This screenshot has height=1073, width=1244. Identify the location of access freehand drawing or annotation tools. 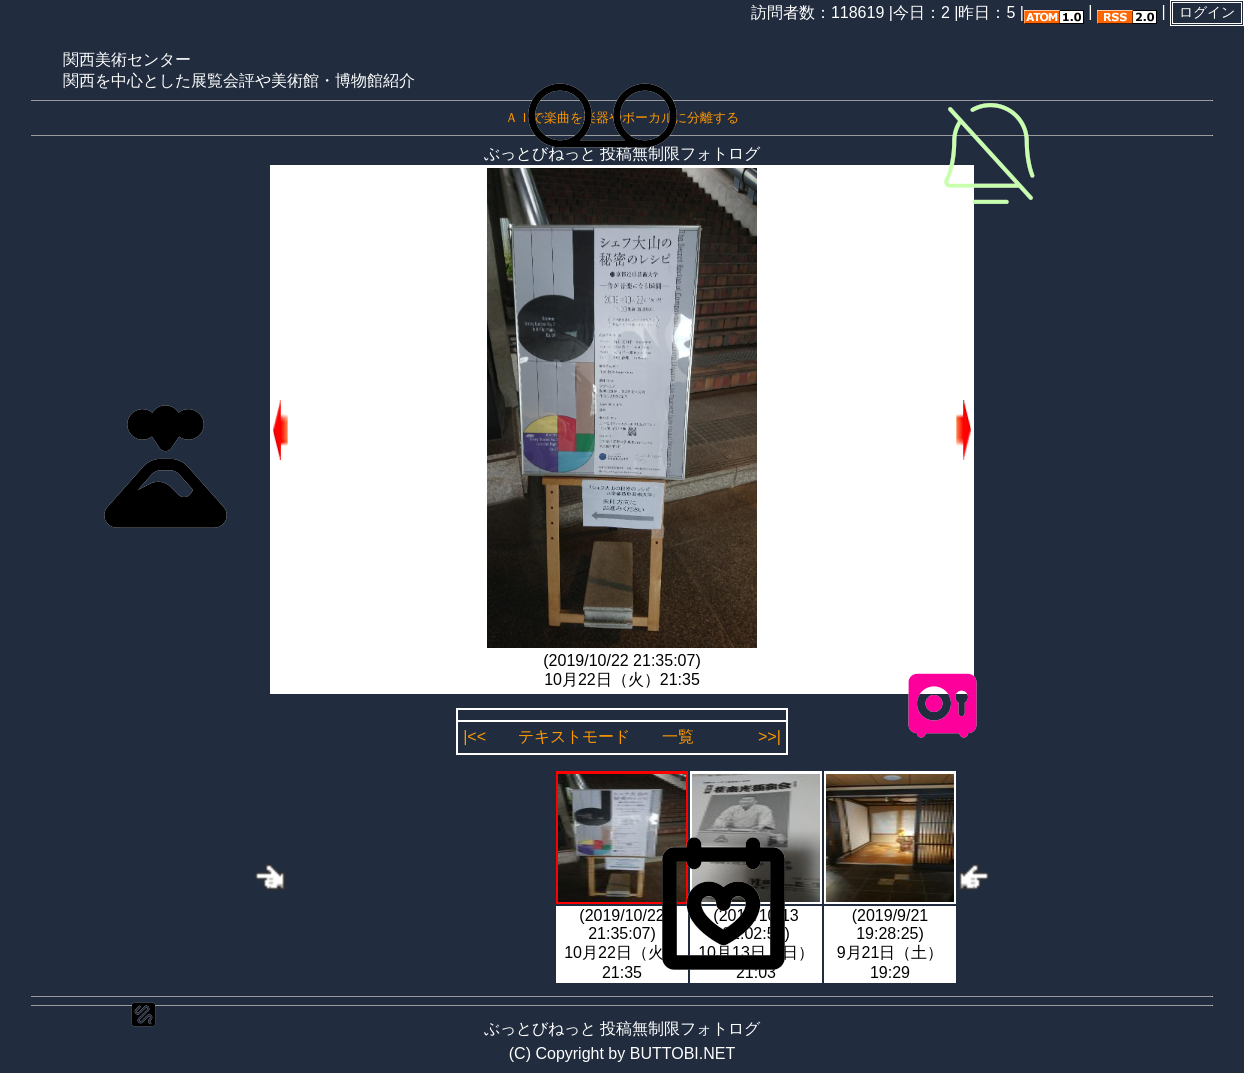
(143, 1014).